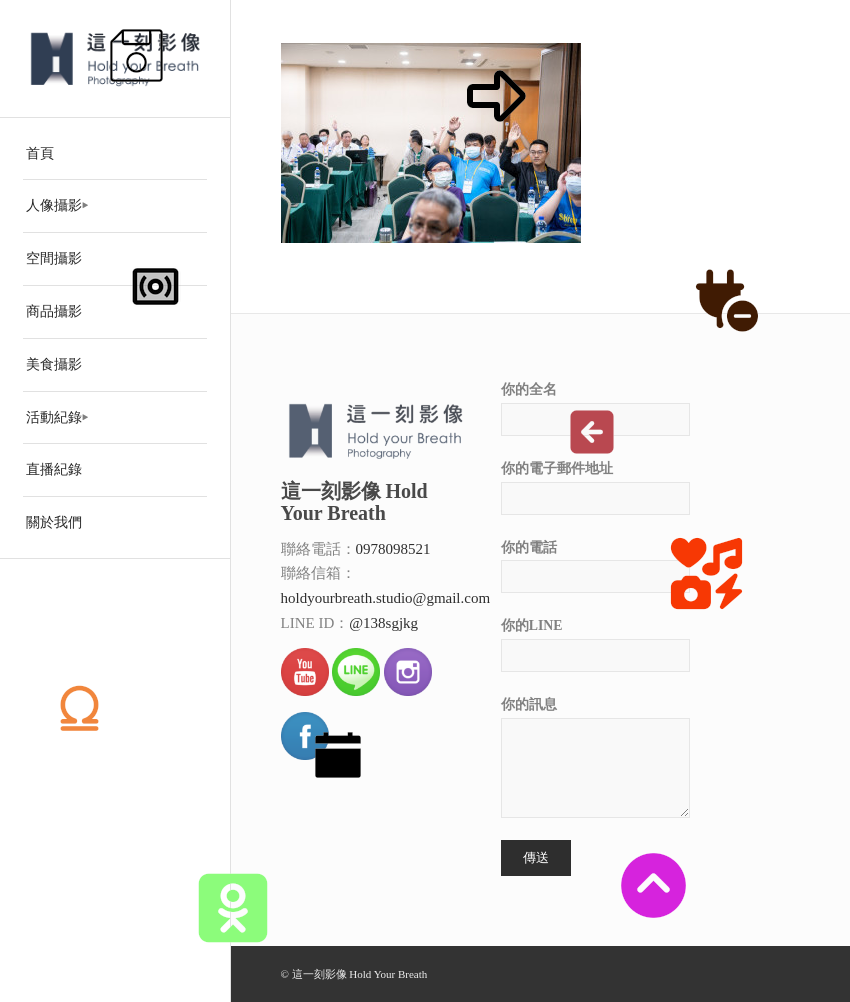 This screenshot has height=1002, width=850. Describe the element at coordinates (233, 908) in the screenshot. I see `open Odnoklassniki app` at that location.